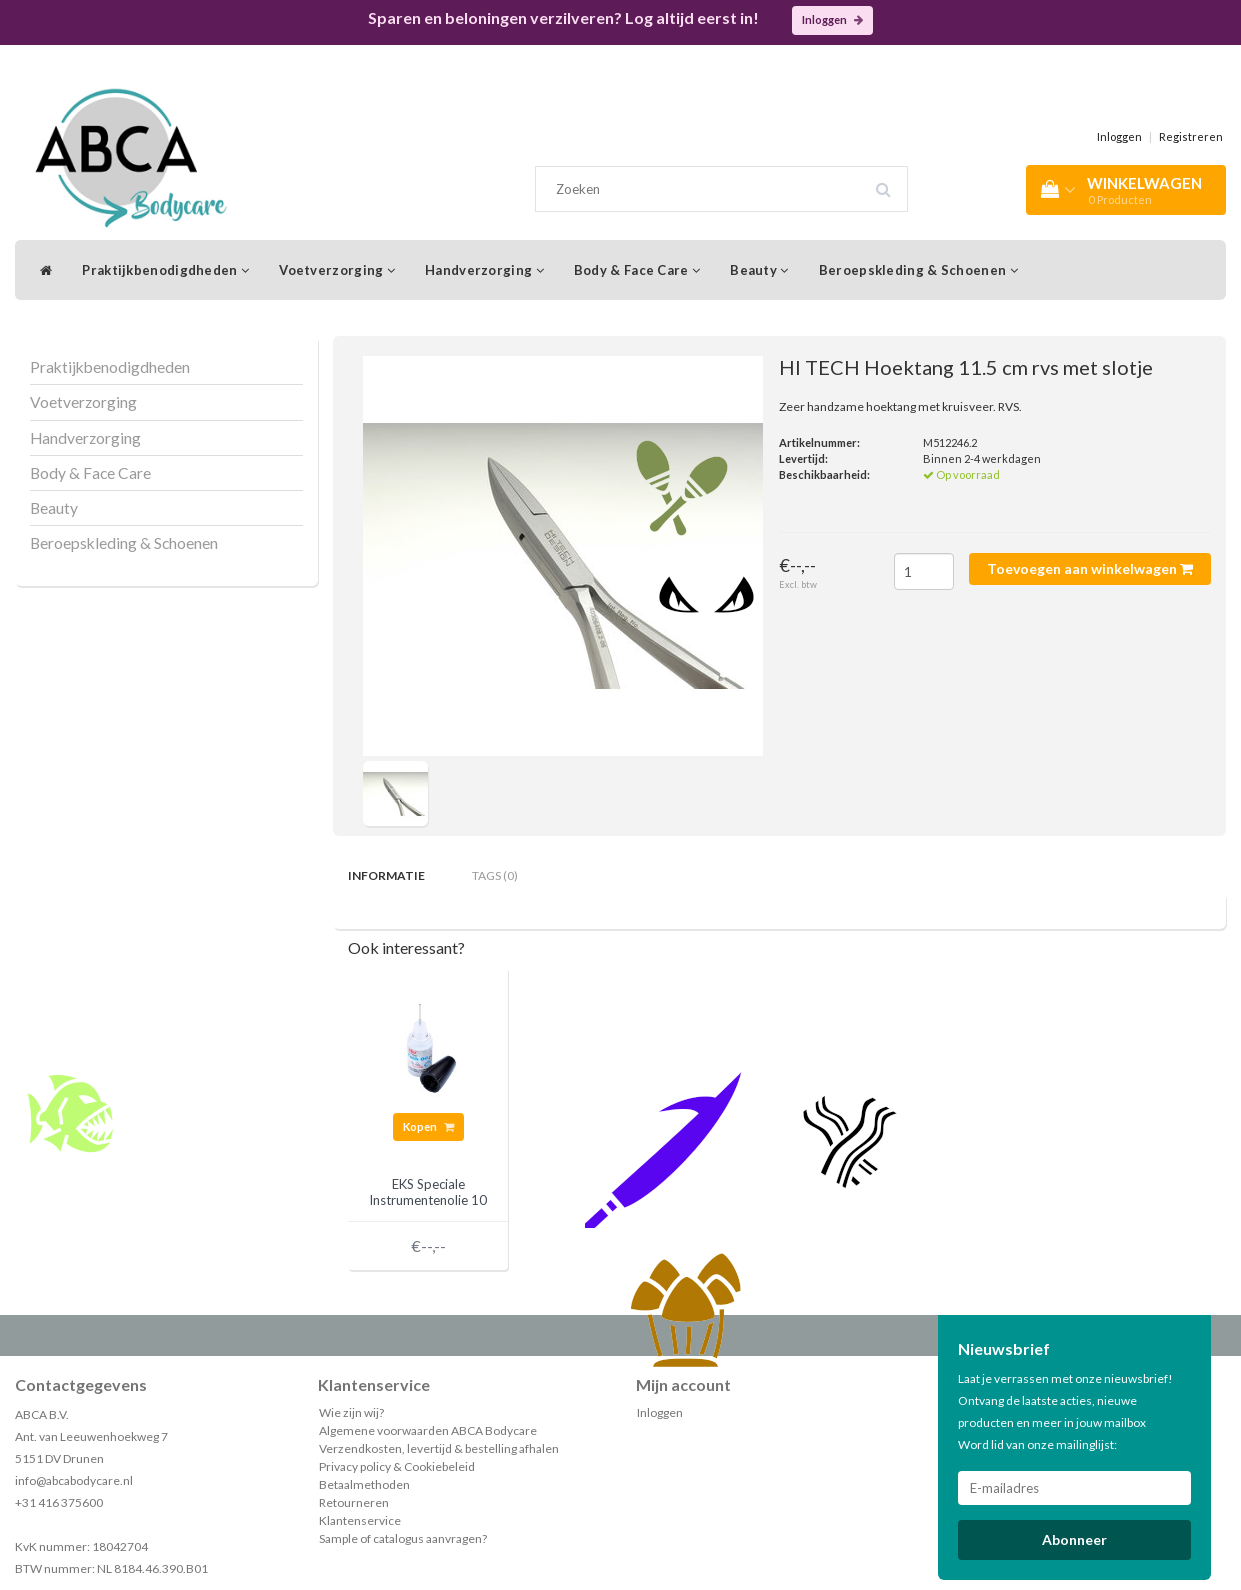 The width and height of the screenshot is (1241, 1590). I want to click on food item indicator in a cooking or recipe game, so click(850, 1142).